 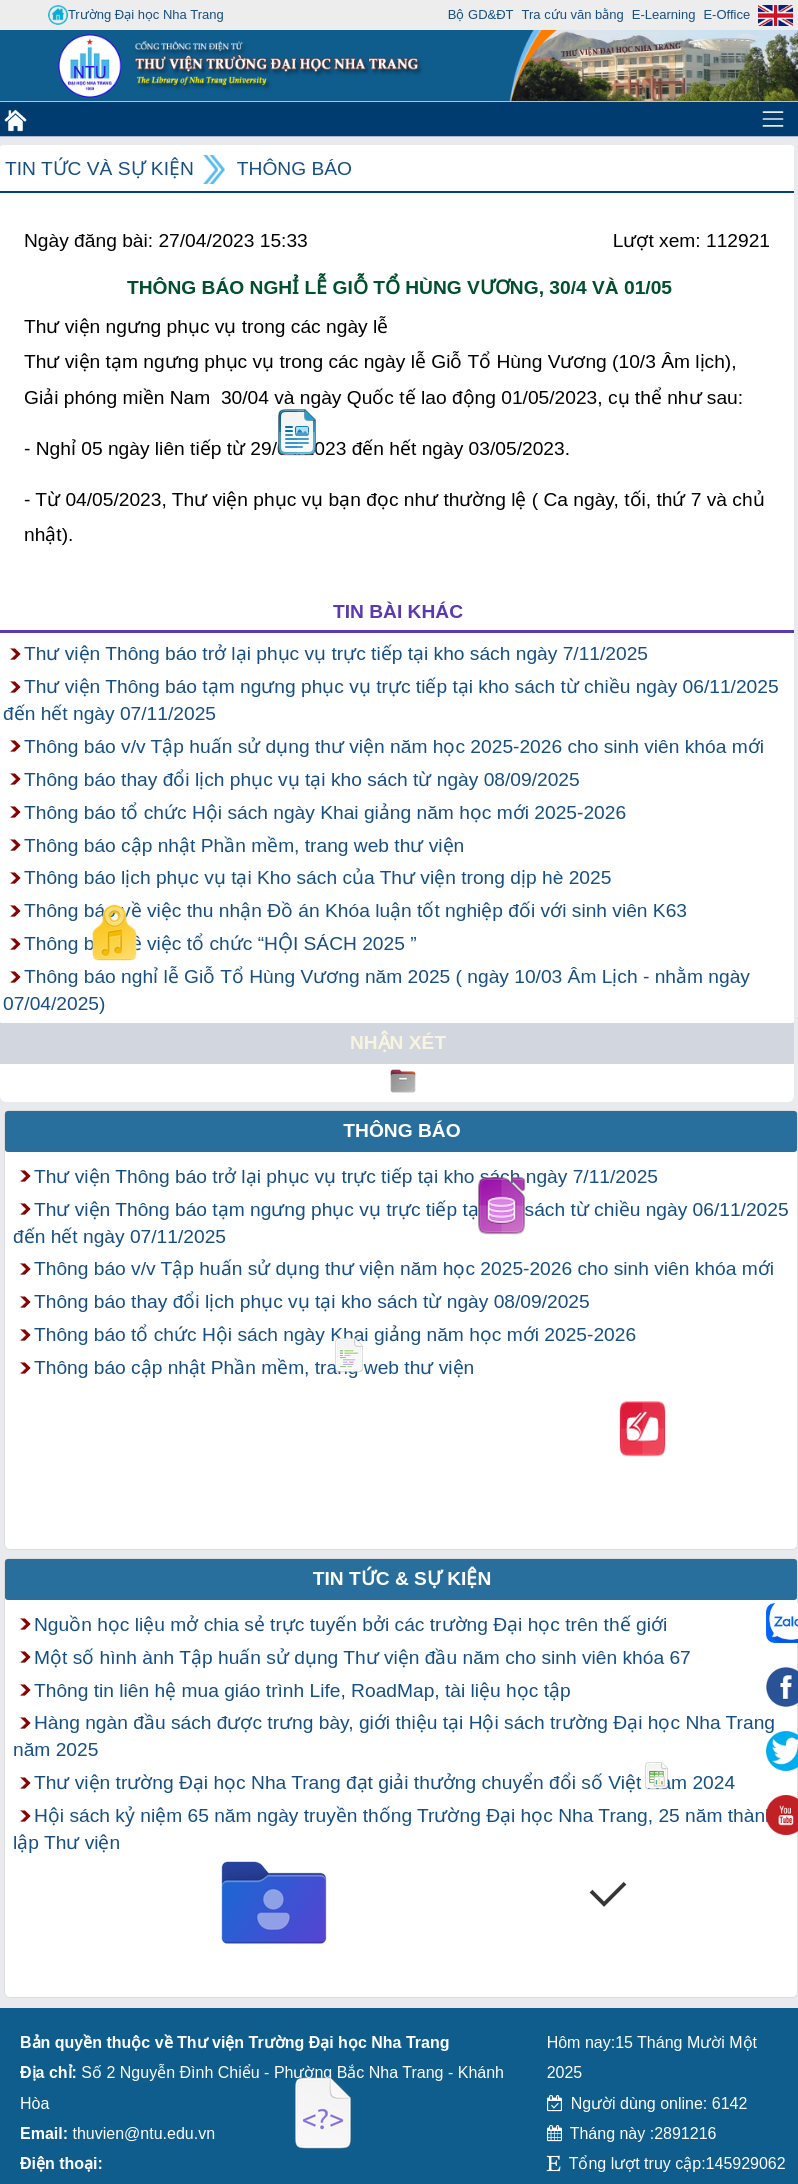 What do you see at coordinates (297, 432) in the screenshot?
I see `libreoffice writer document template file` at bounding box center [297, 432].